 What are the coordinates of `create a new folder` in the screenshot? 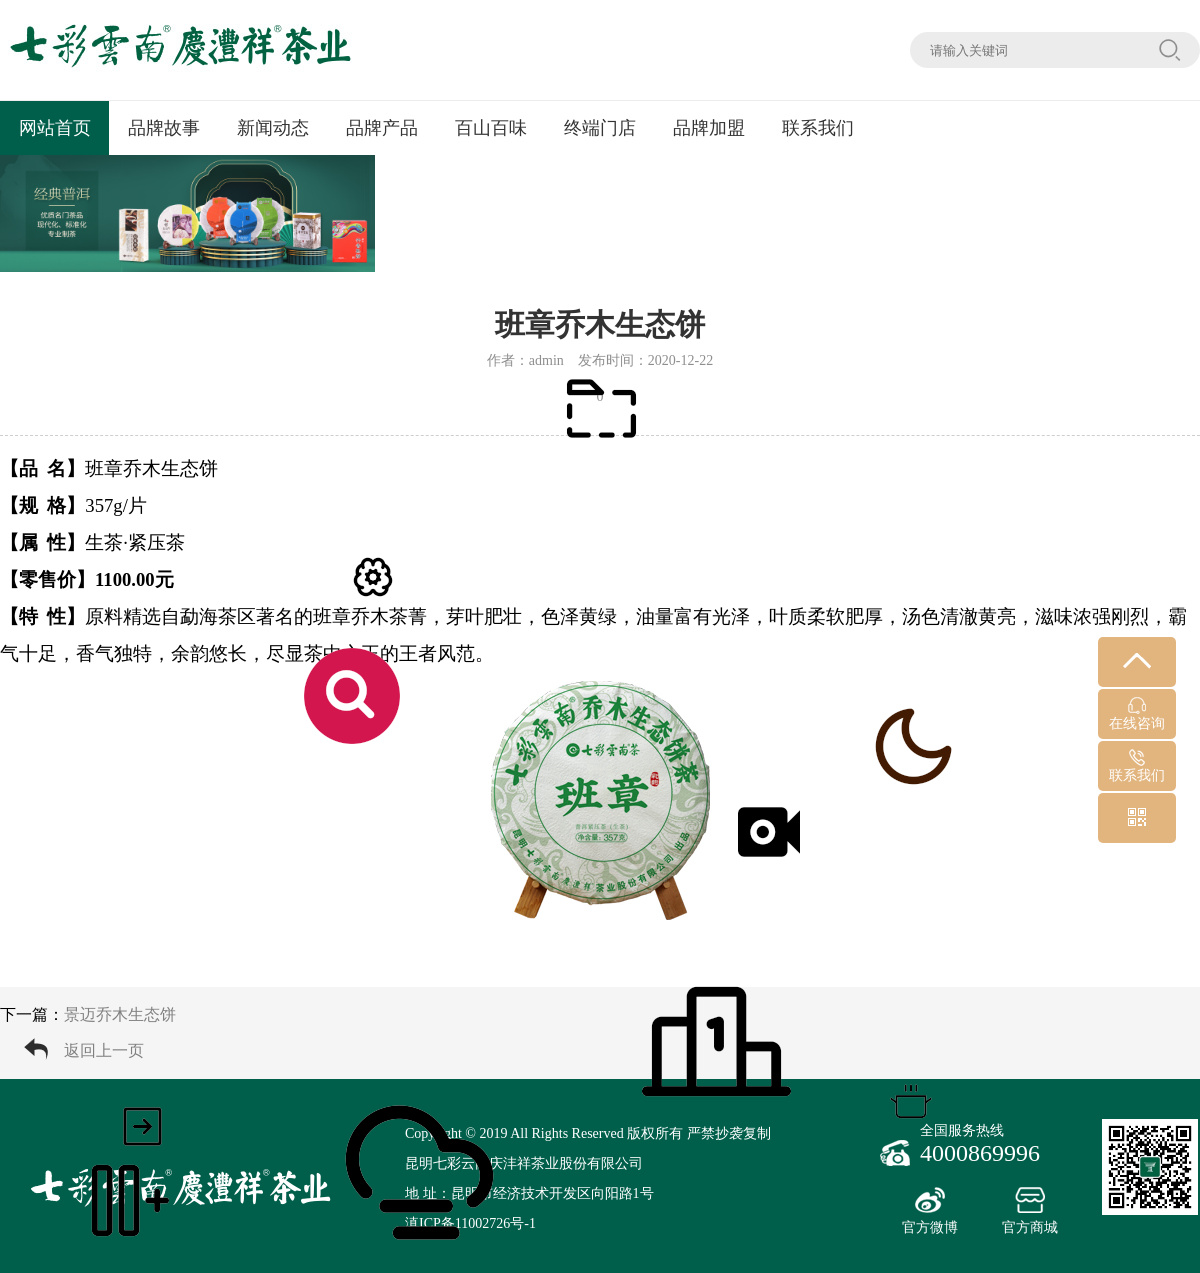 It's located at (601, 408).